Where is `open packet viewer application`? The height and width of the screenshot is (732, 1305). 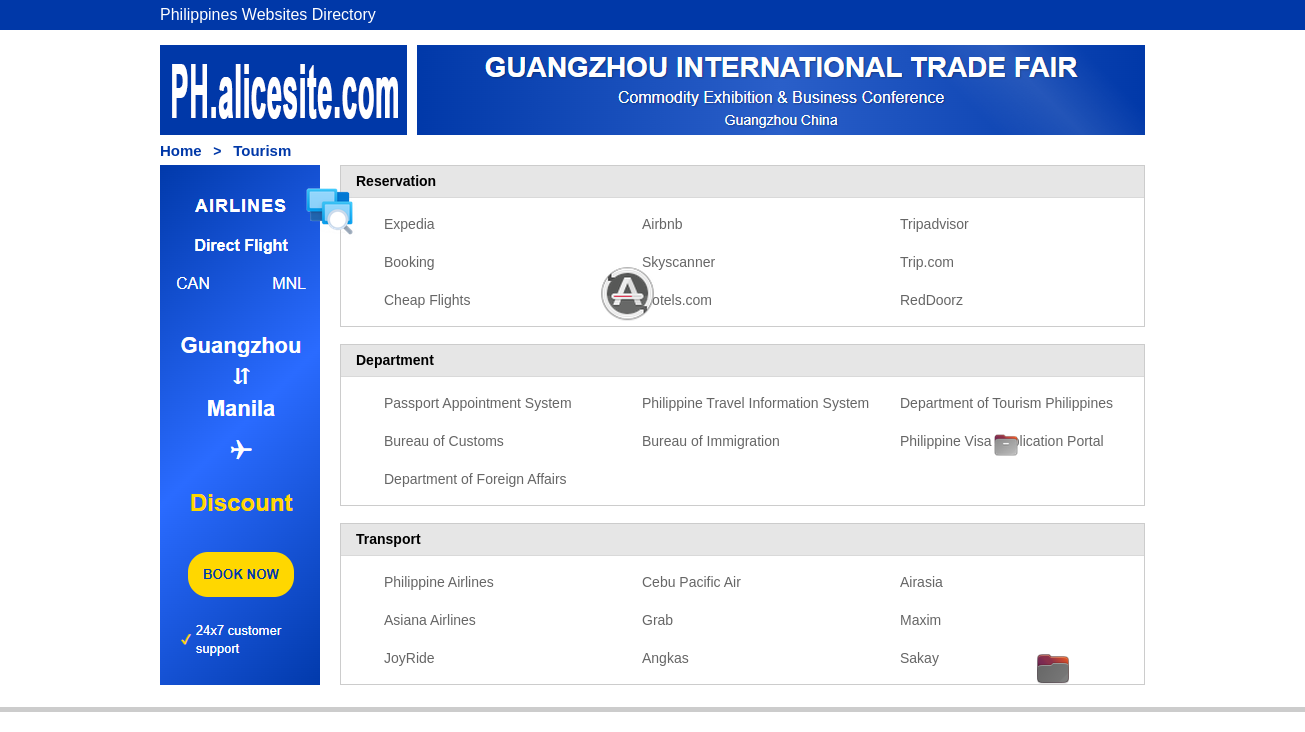
open packet viewer application is located at coordinates (331, 213).